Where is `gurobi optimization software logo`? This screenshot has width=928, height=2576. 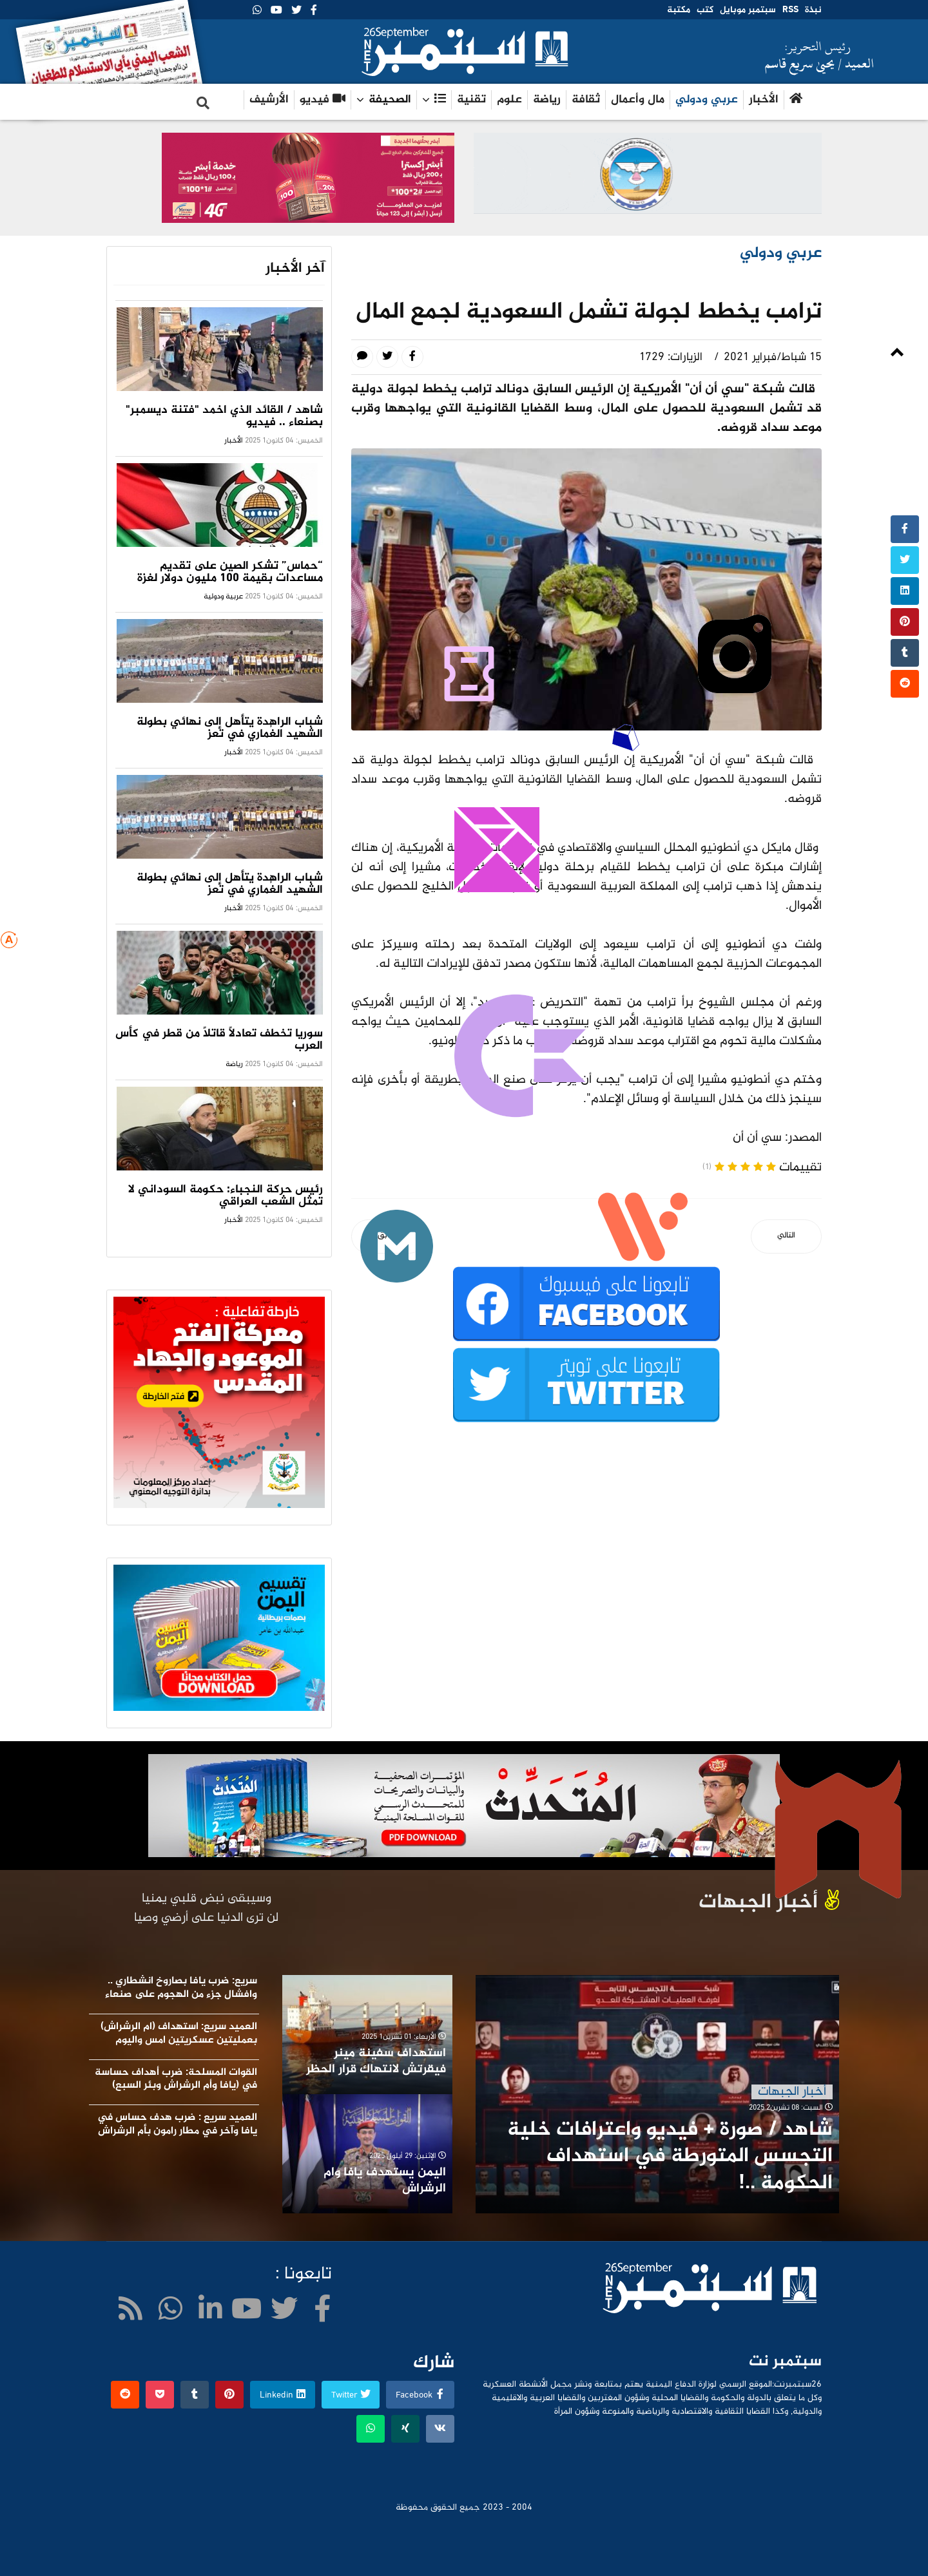
gurobi optimization software logo is located at coordinates (626, 738).